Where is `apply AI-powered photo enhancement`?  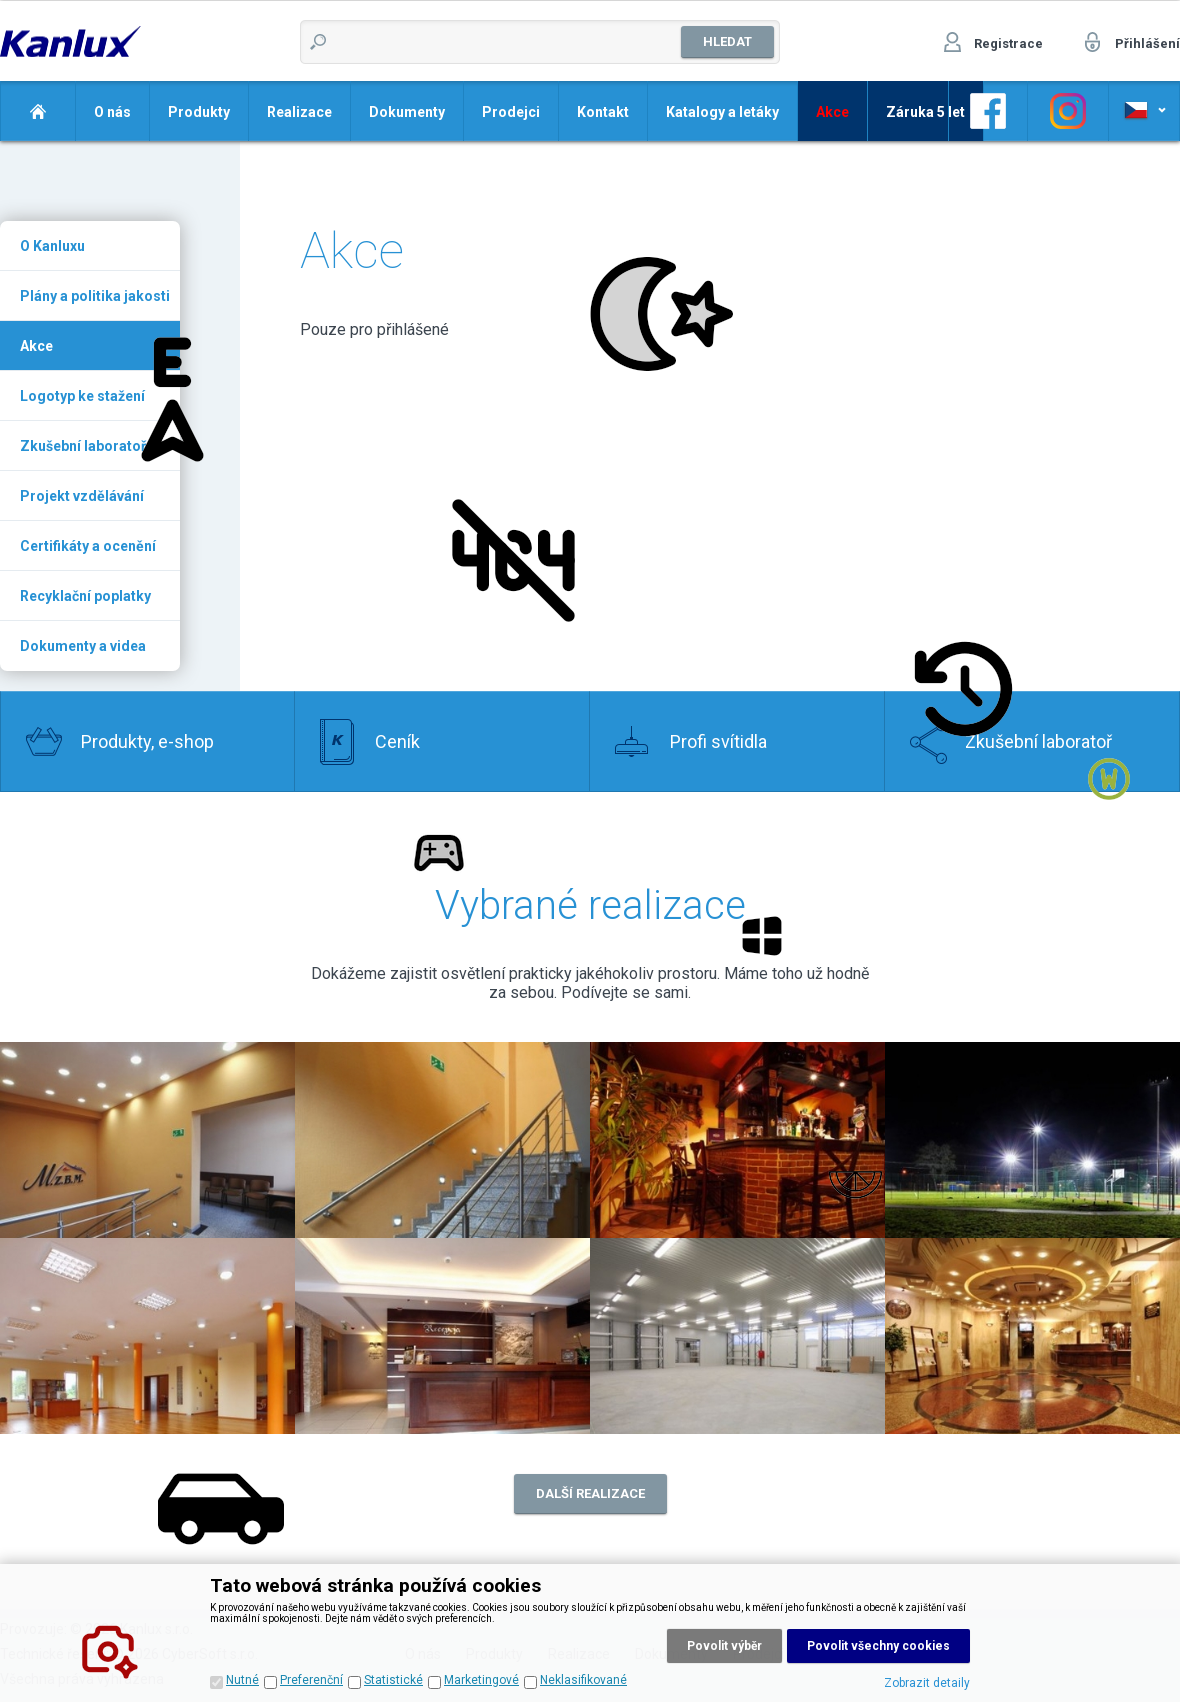
apply AI-powered photo enhancement is located at coordinates (108, 1649).